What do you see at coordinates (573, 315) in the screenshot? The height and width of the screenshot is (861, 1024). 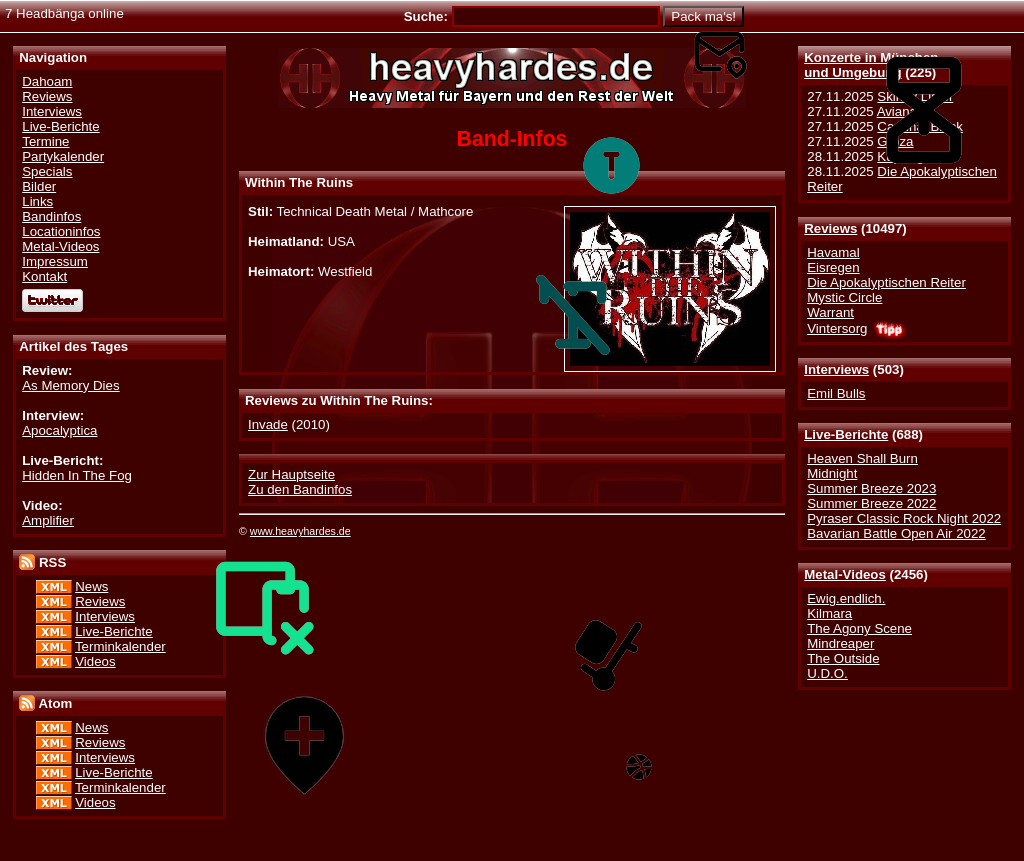 I see `disable text formatting` at bounding box center [573, 315].